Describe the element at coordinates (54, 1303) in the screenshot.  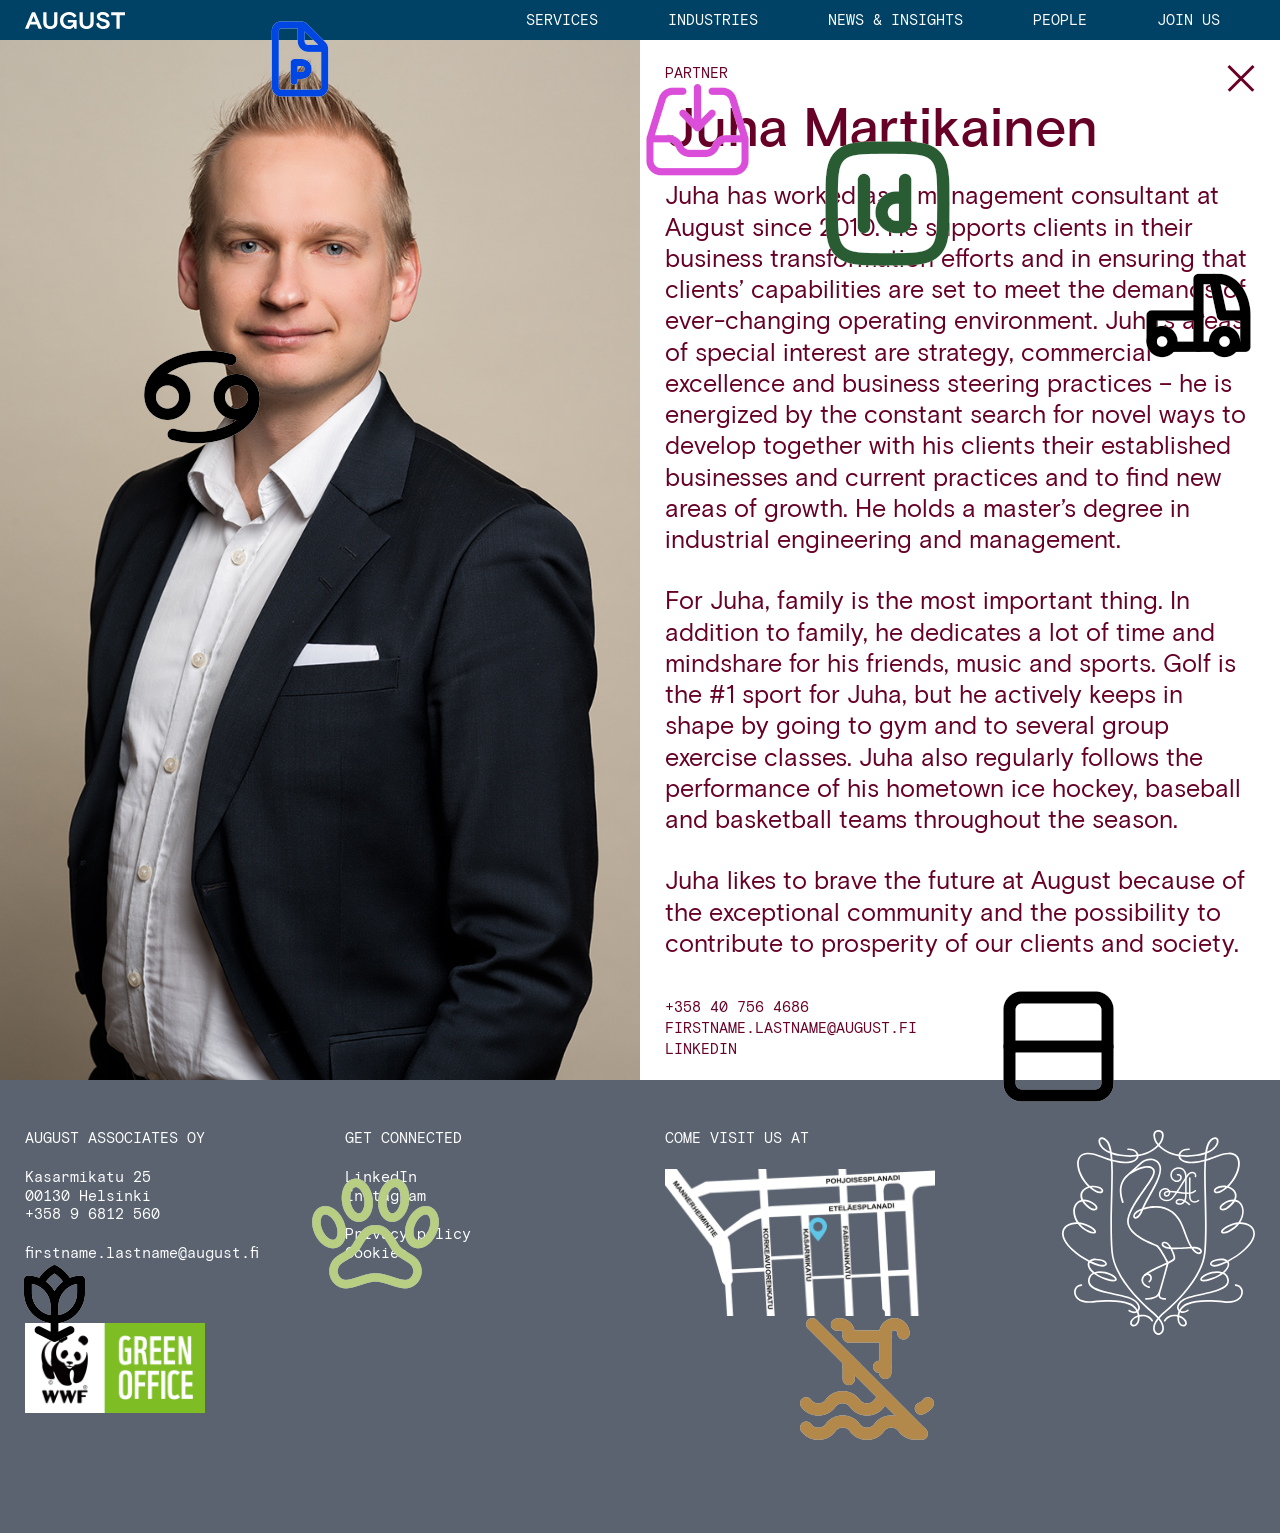
I see `access garden or plant care features` at that location.